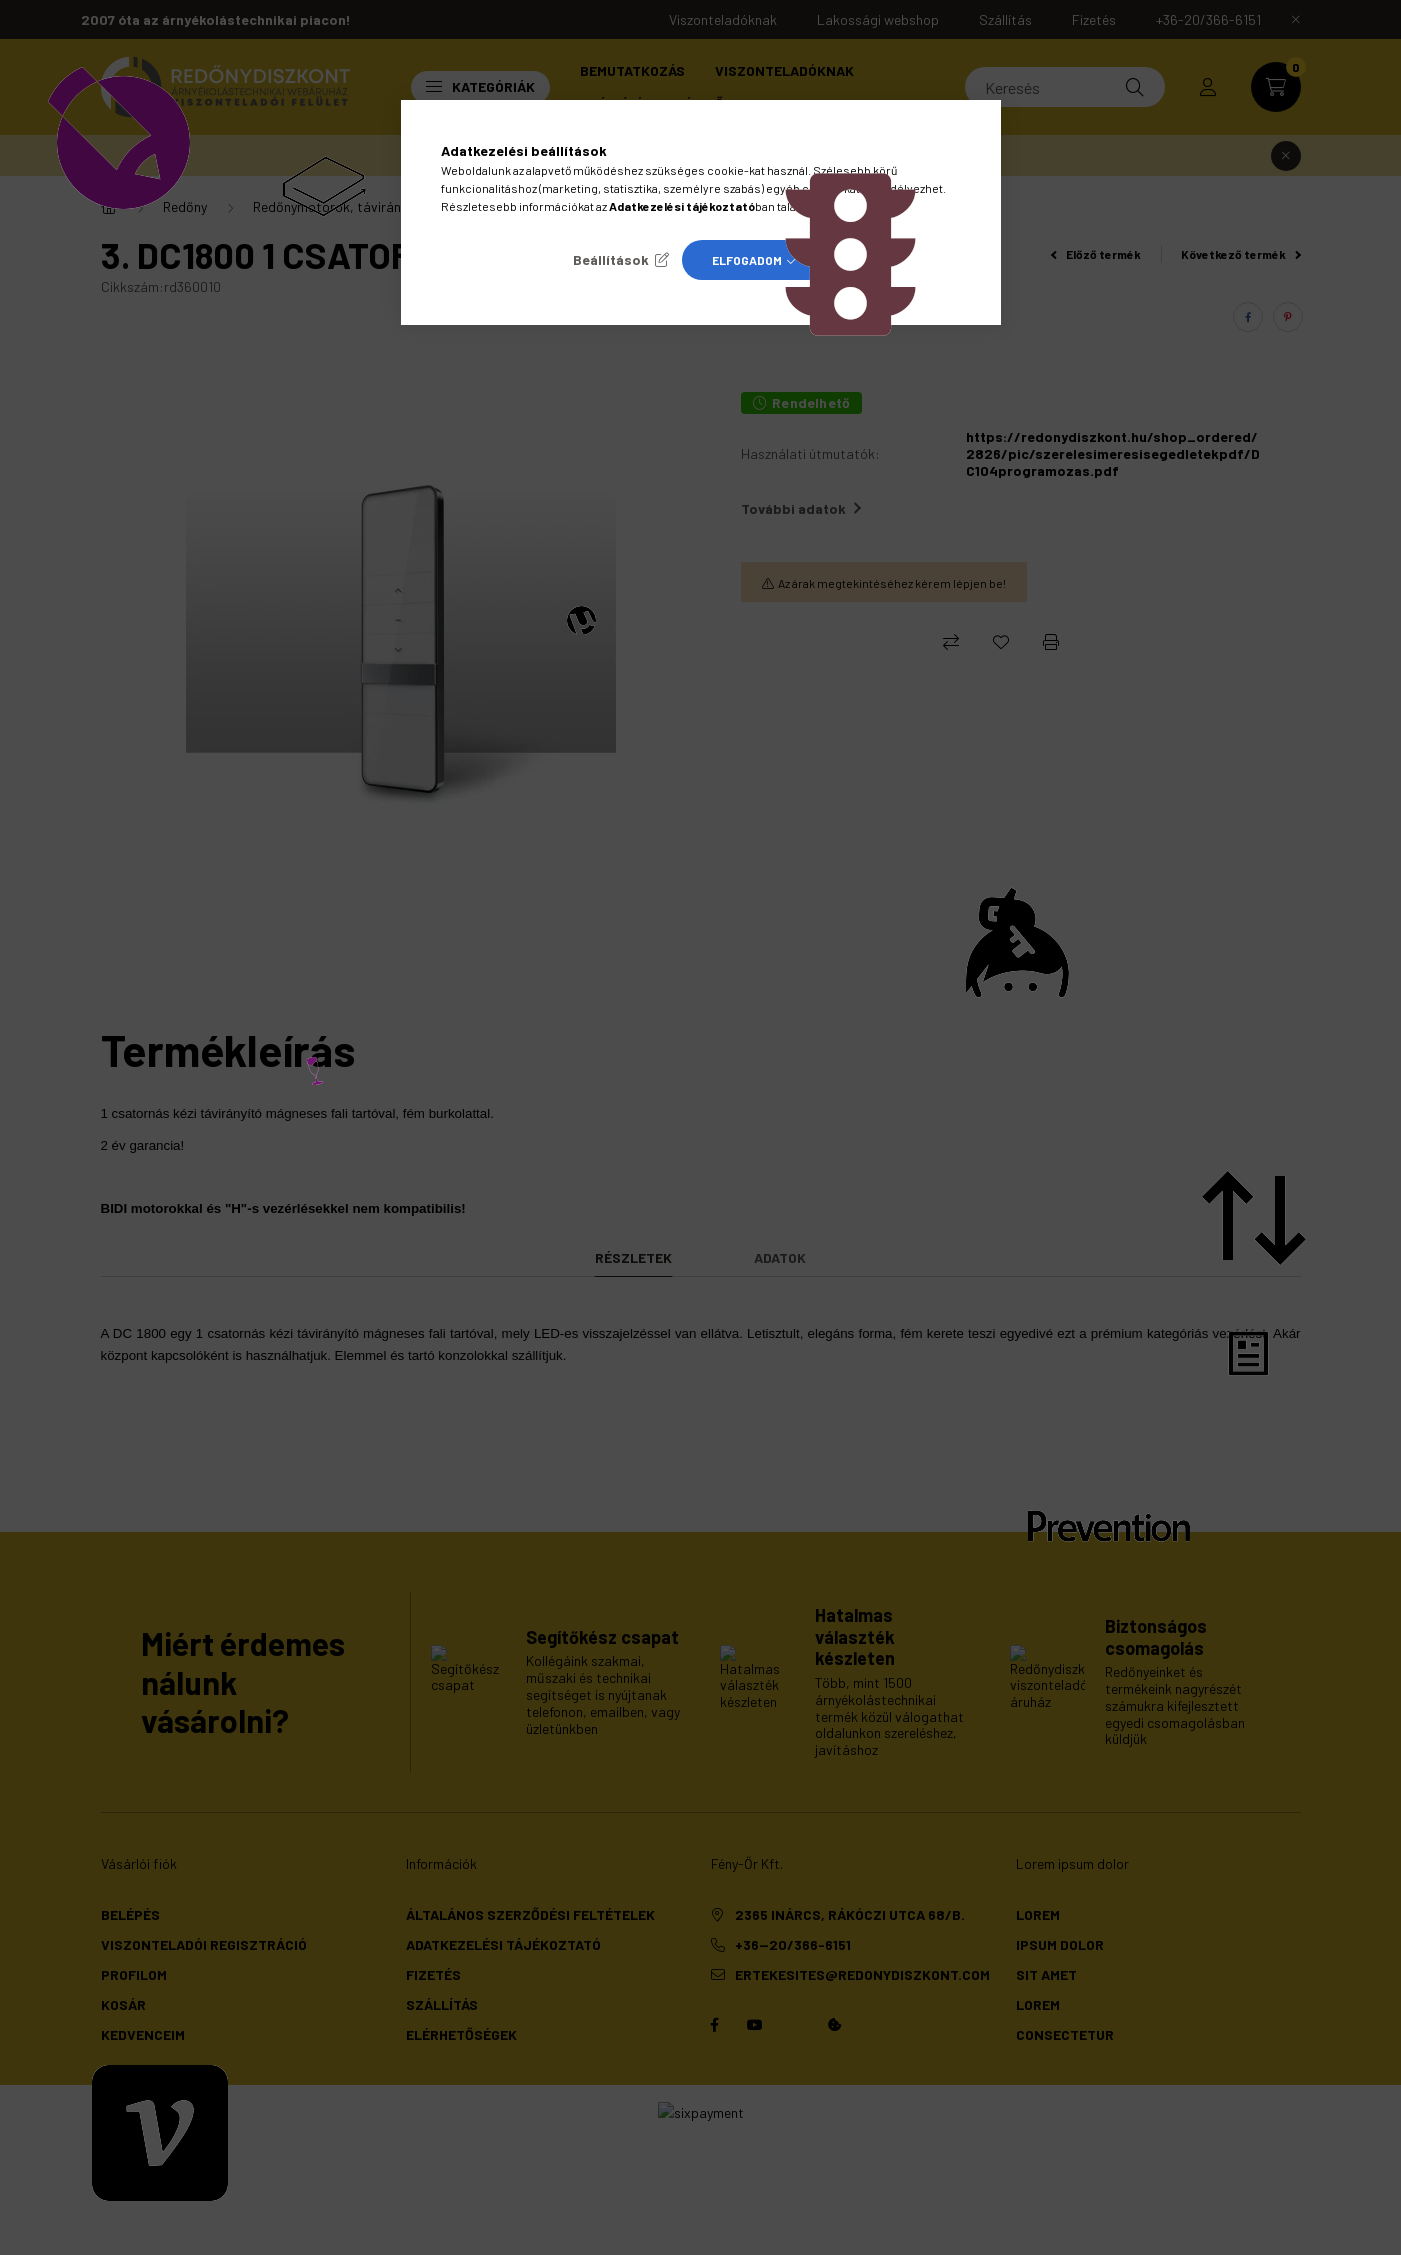 The image size is (1401, 2255). Describe the element at coordinates (1109, 1526) in the screenshot. I see `prevention magazine brand logo` at that location.